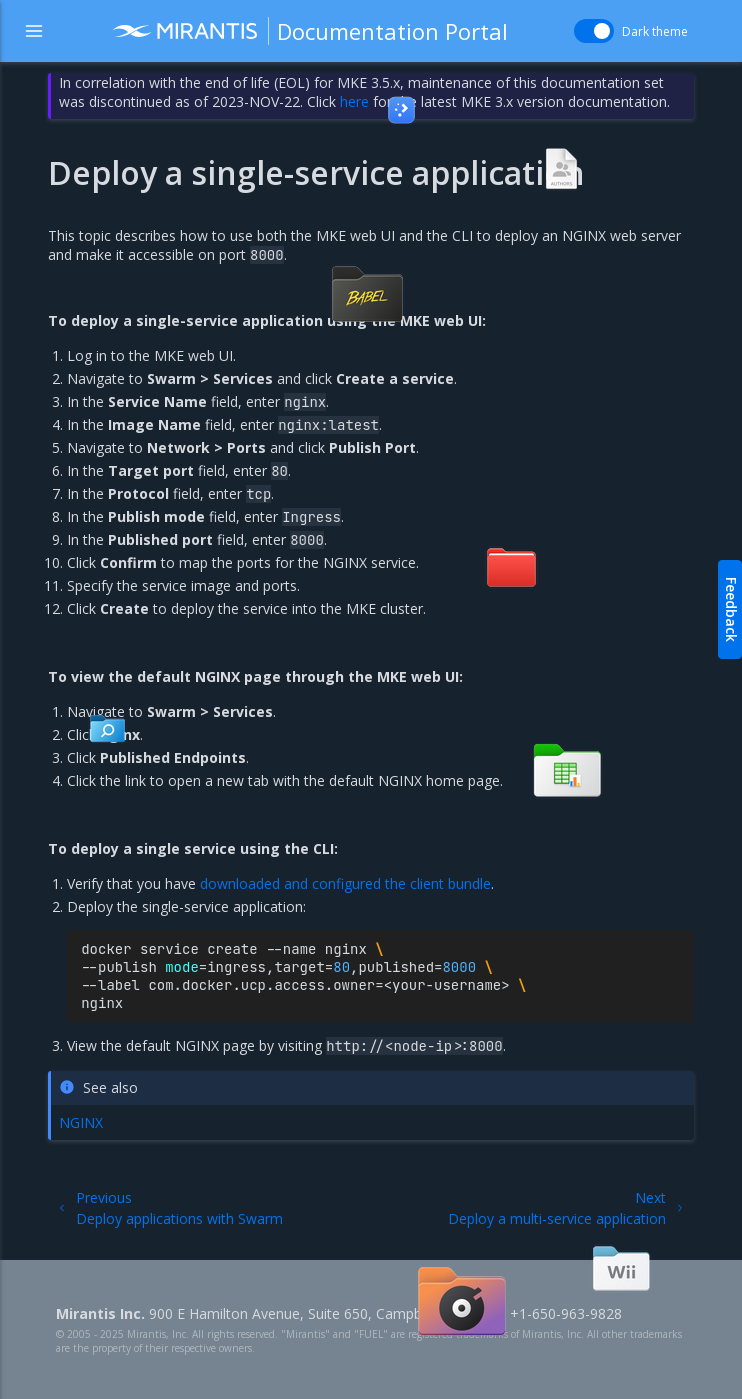 The image size is (742, 1399). Describe the element at coordinates (461, 1303) in the screenshot. I see `open your music folder` at that location.